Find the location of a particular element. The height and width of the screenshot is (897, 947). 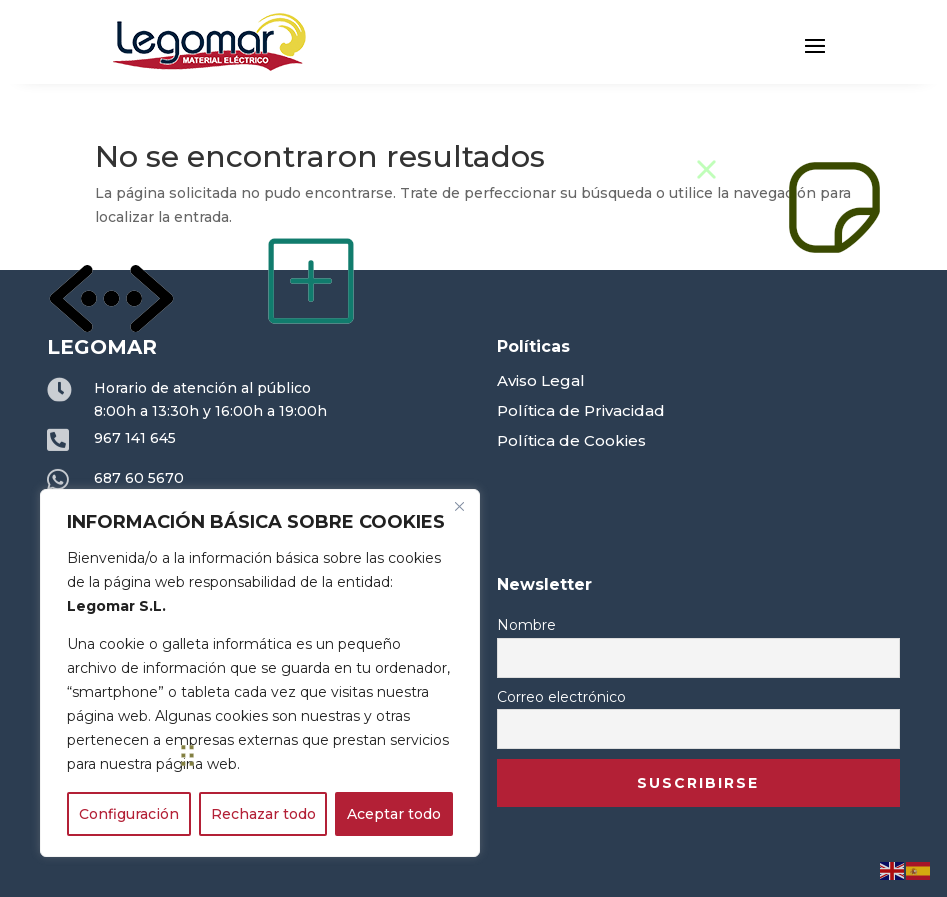

add a sticker to your message is located at coordinates (834, 207).